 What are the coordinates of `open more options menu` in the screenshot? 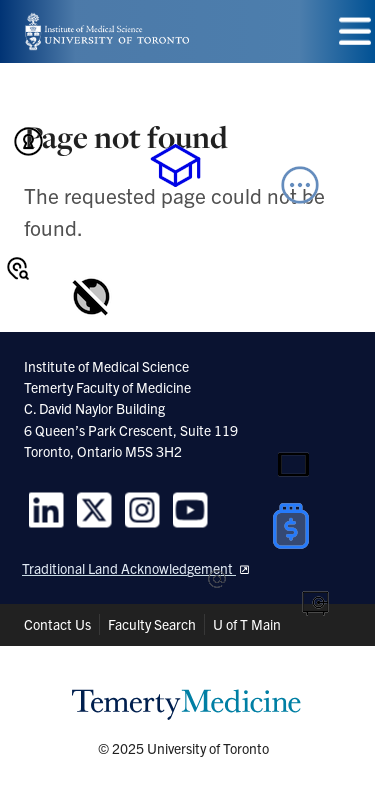 It's located at (300, 185).